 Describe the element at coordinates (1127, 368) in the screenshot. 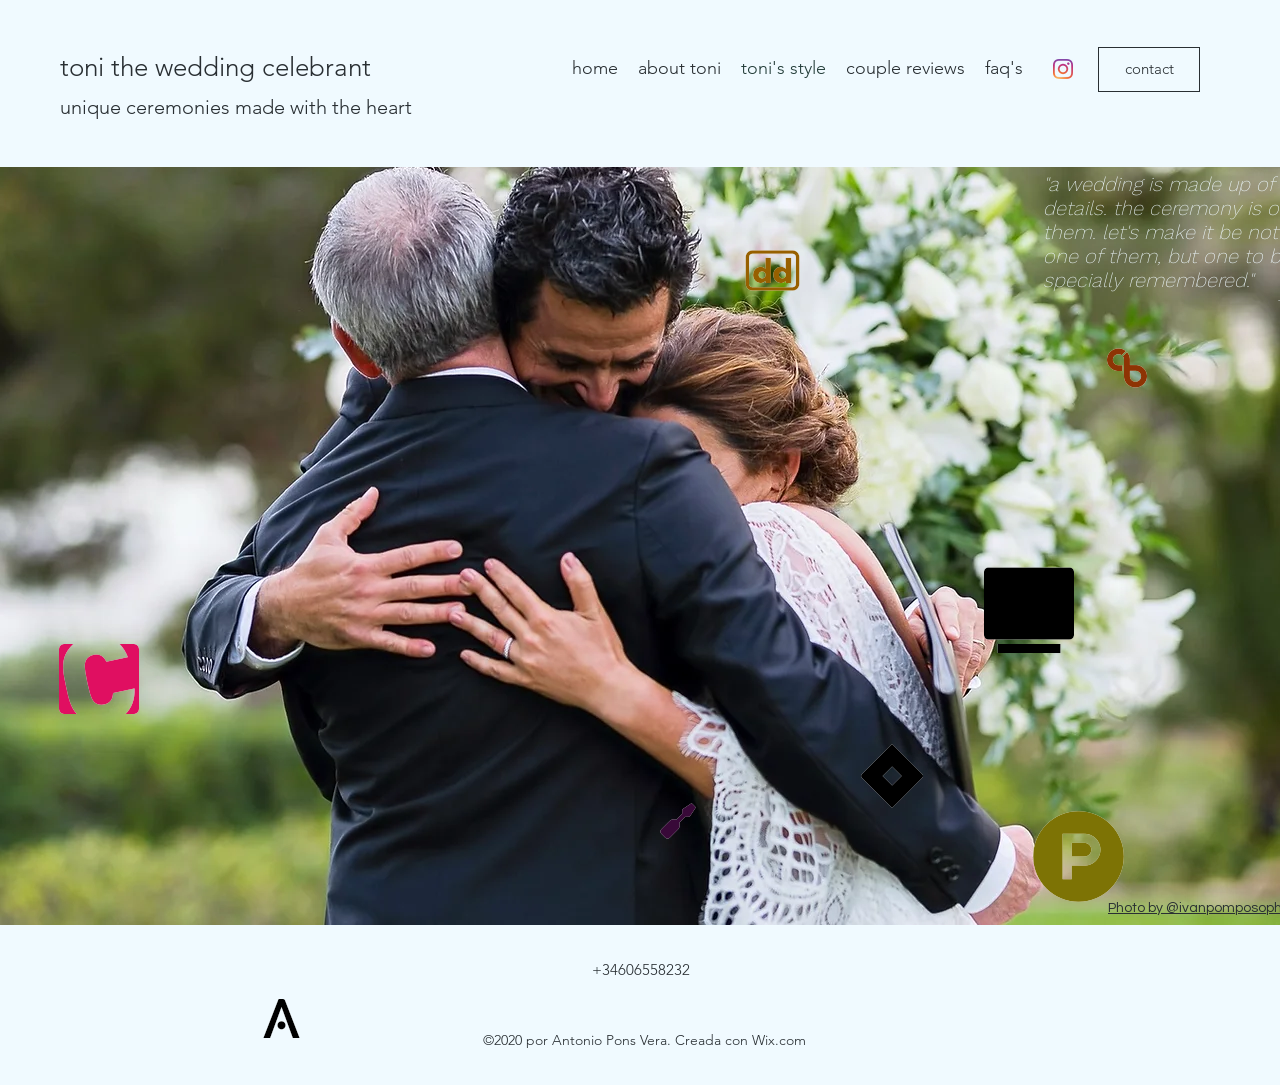

I see `cloudbees company logo` at that location.